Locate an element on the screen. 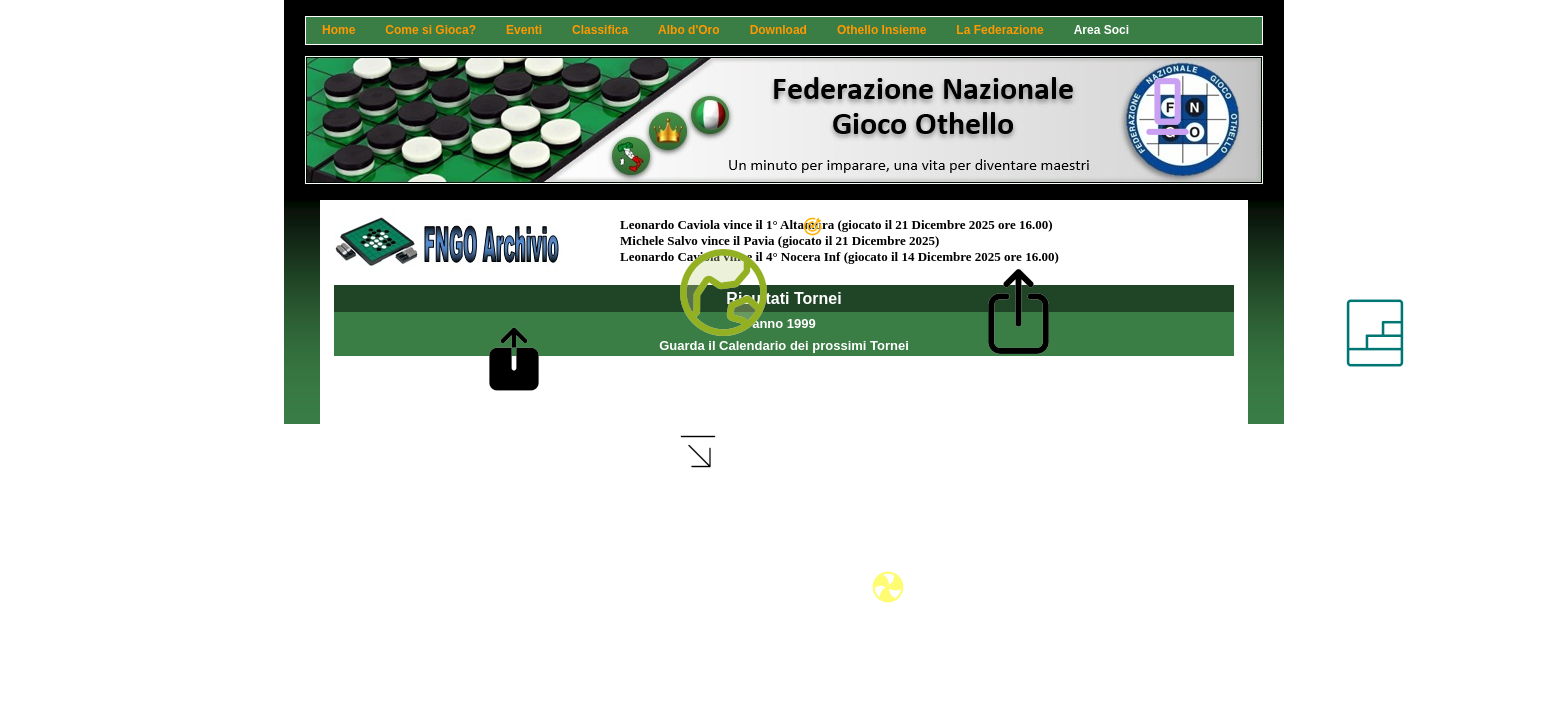  access stairway or floor navigation is located at coordinates (1375, 333).